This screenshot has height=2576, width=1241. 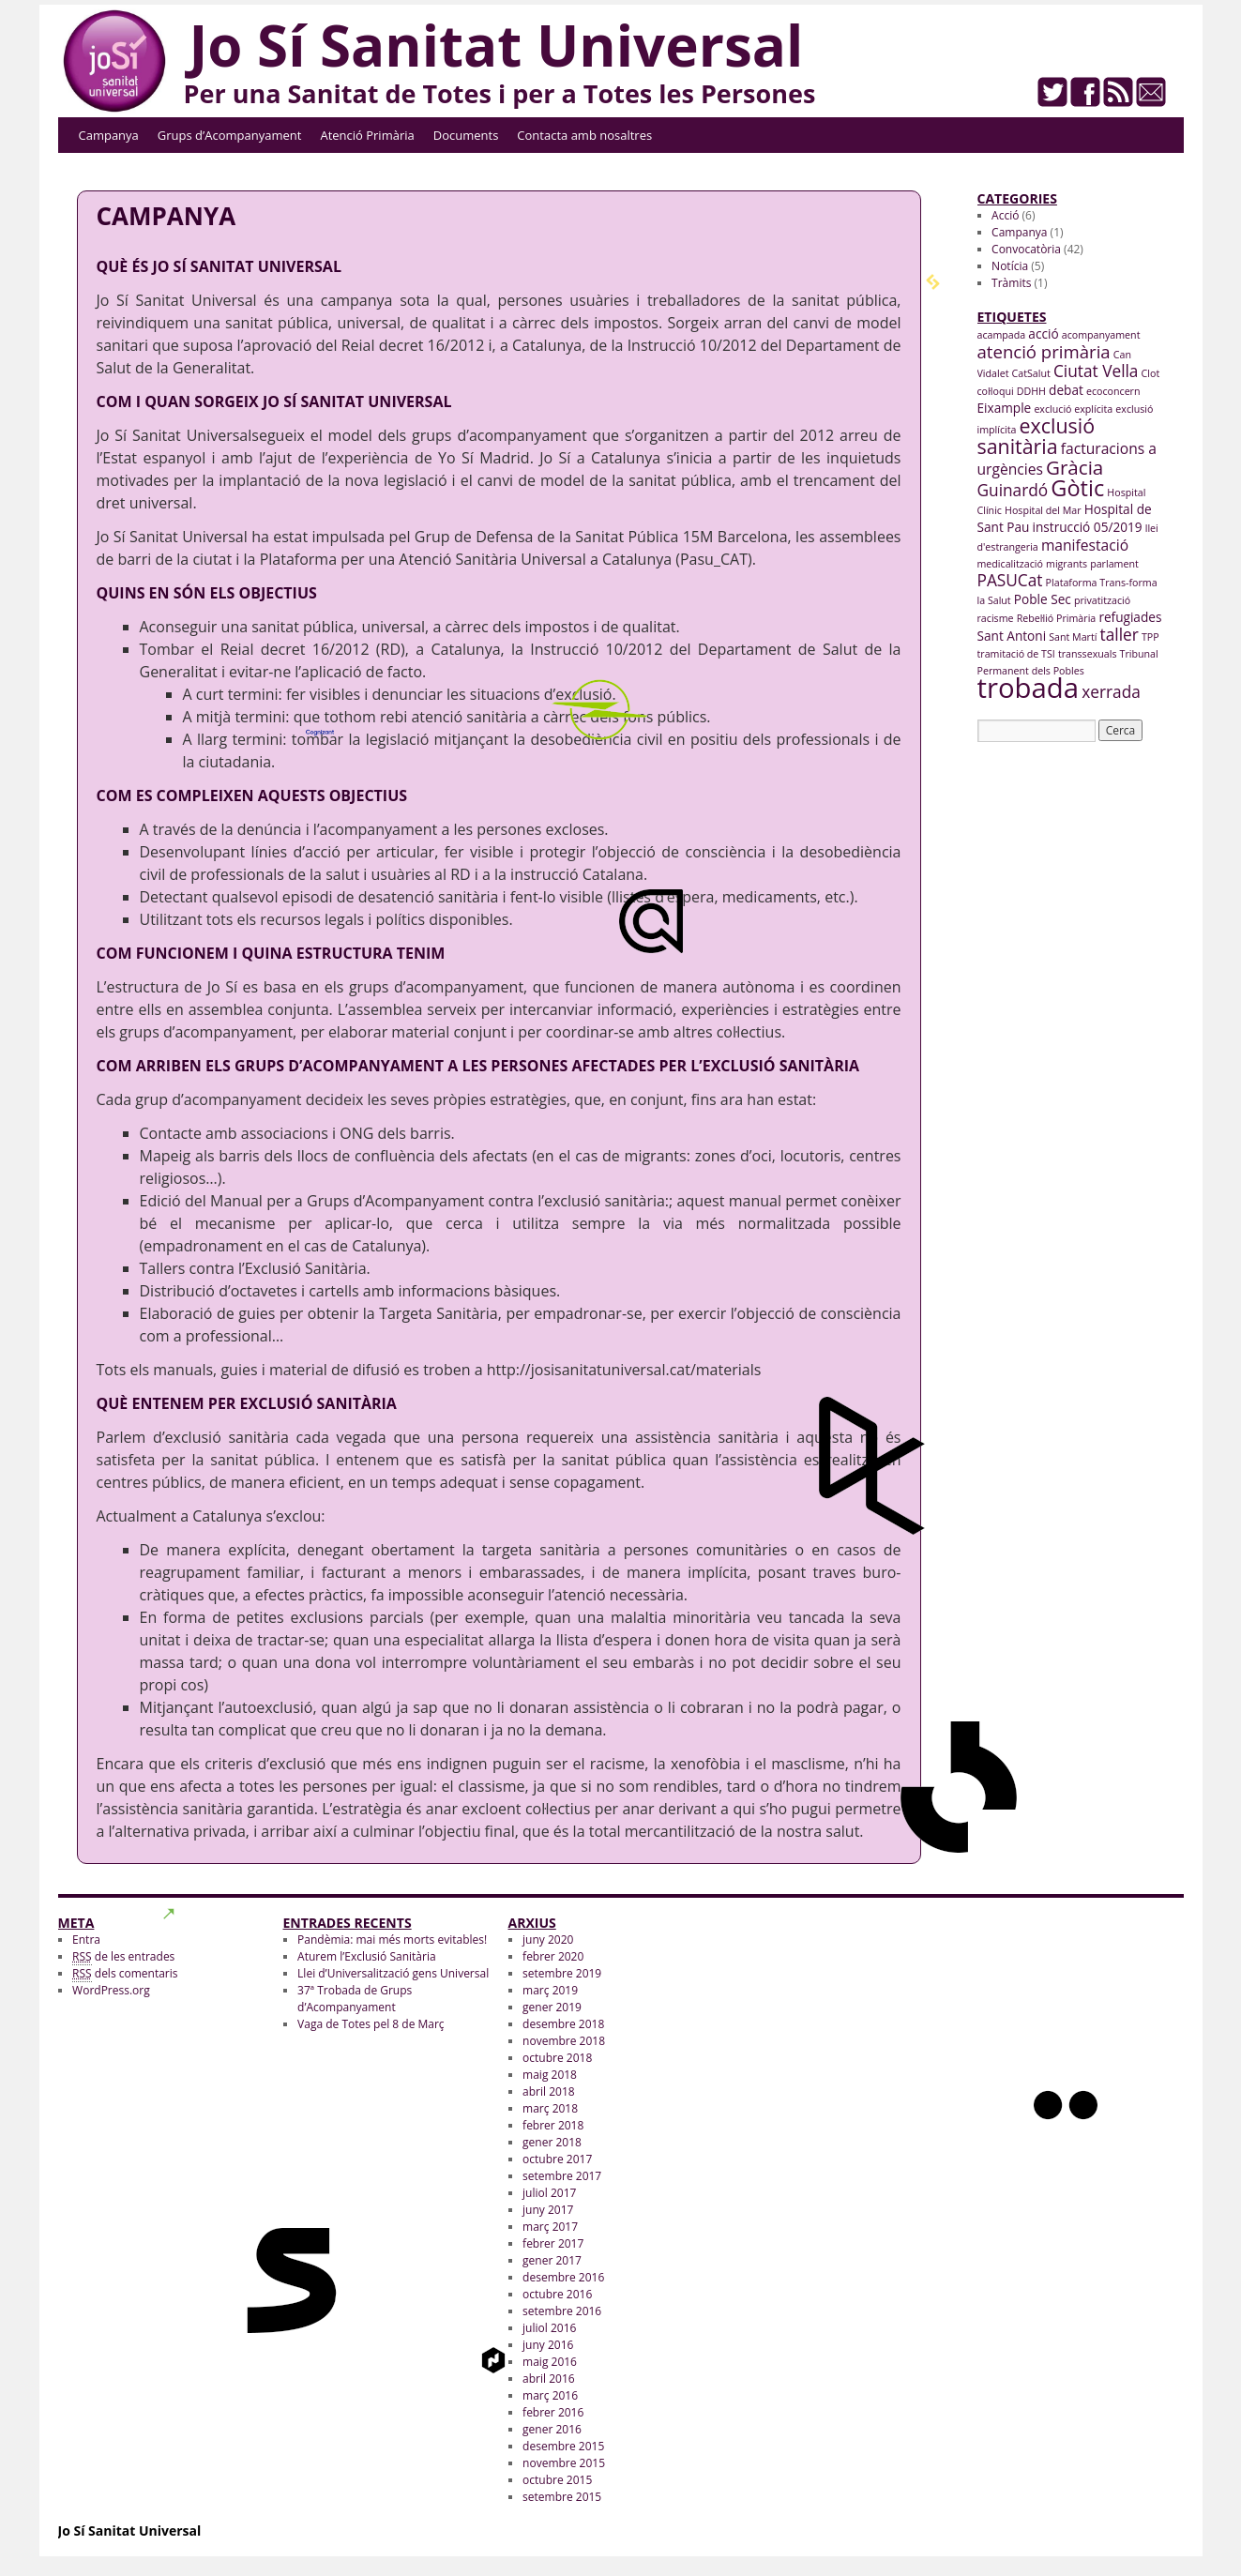 I want to click on link to Cognizant services or website, so click(x=320, y=733).